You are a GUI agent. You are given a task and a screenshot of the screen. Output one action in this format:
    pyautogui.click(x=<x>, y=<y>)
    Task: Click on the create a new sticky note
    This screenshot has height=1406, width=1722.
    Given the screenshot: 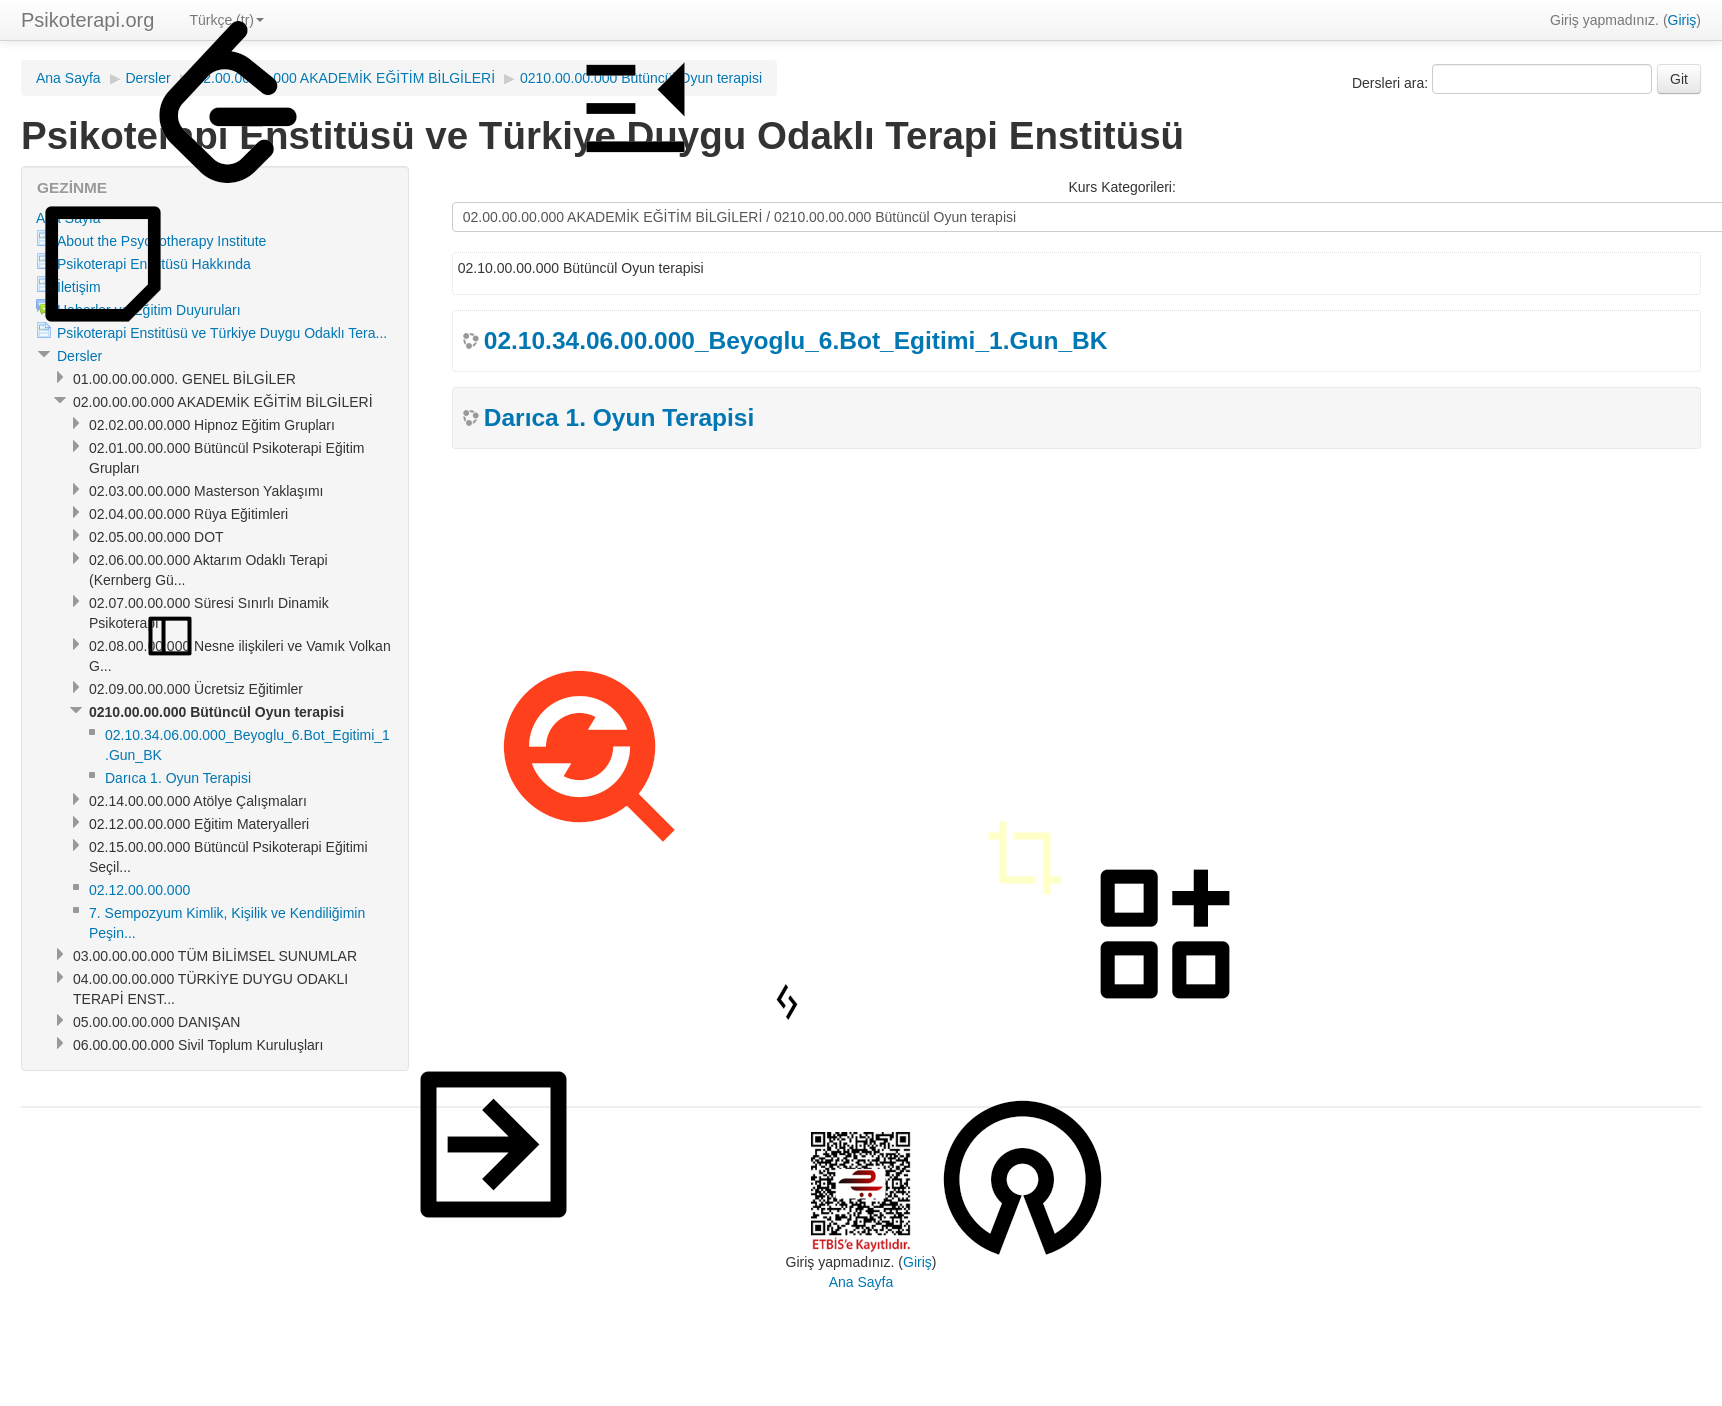 What is the action you would take?
    pyautogui.click(x=103, y=264)
    